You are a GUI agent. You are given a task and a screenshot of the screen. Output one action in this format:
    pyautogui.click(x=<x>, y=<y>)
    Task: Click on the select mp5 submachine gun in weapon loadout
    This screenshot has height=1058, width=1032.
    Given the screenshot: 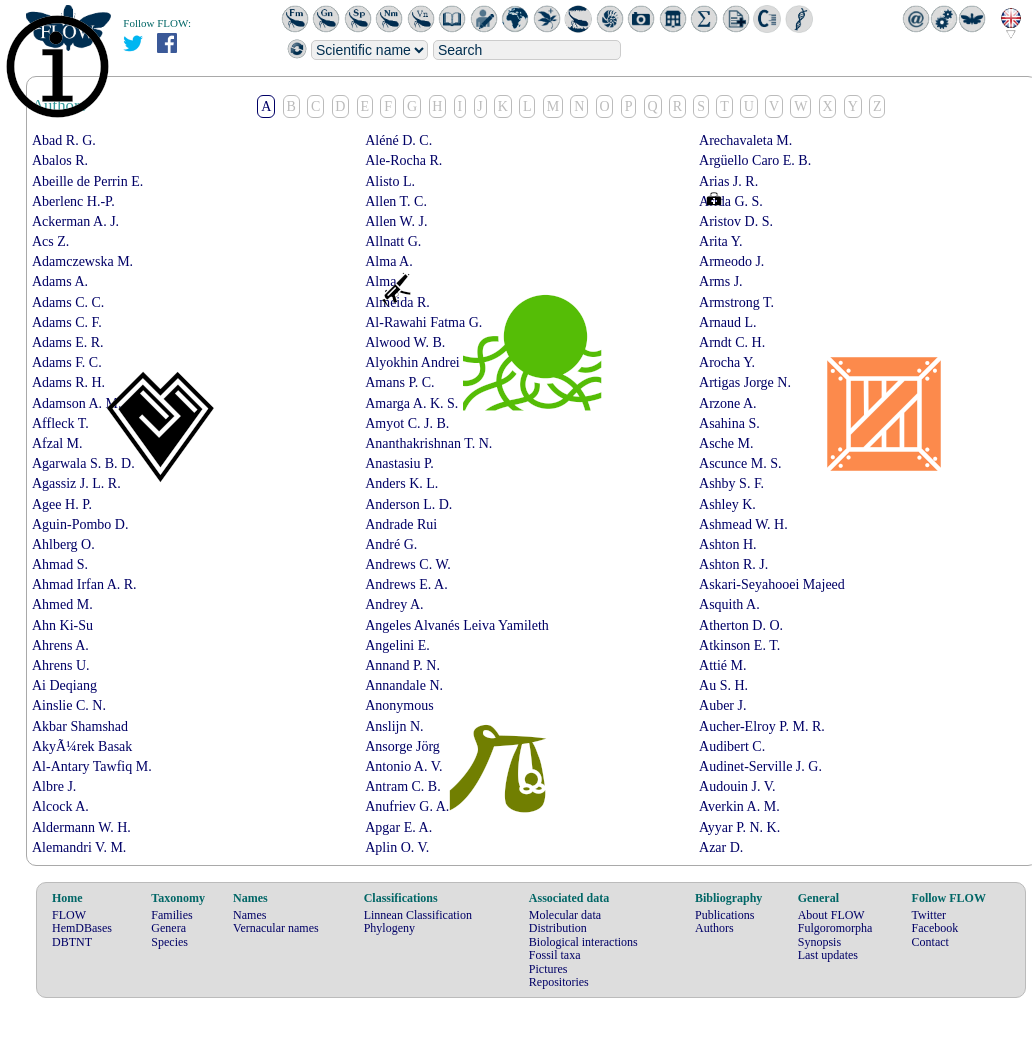 What is the action you would take?
    pyautogui.click(x=396, y=289)
    